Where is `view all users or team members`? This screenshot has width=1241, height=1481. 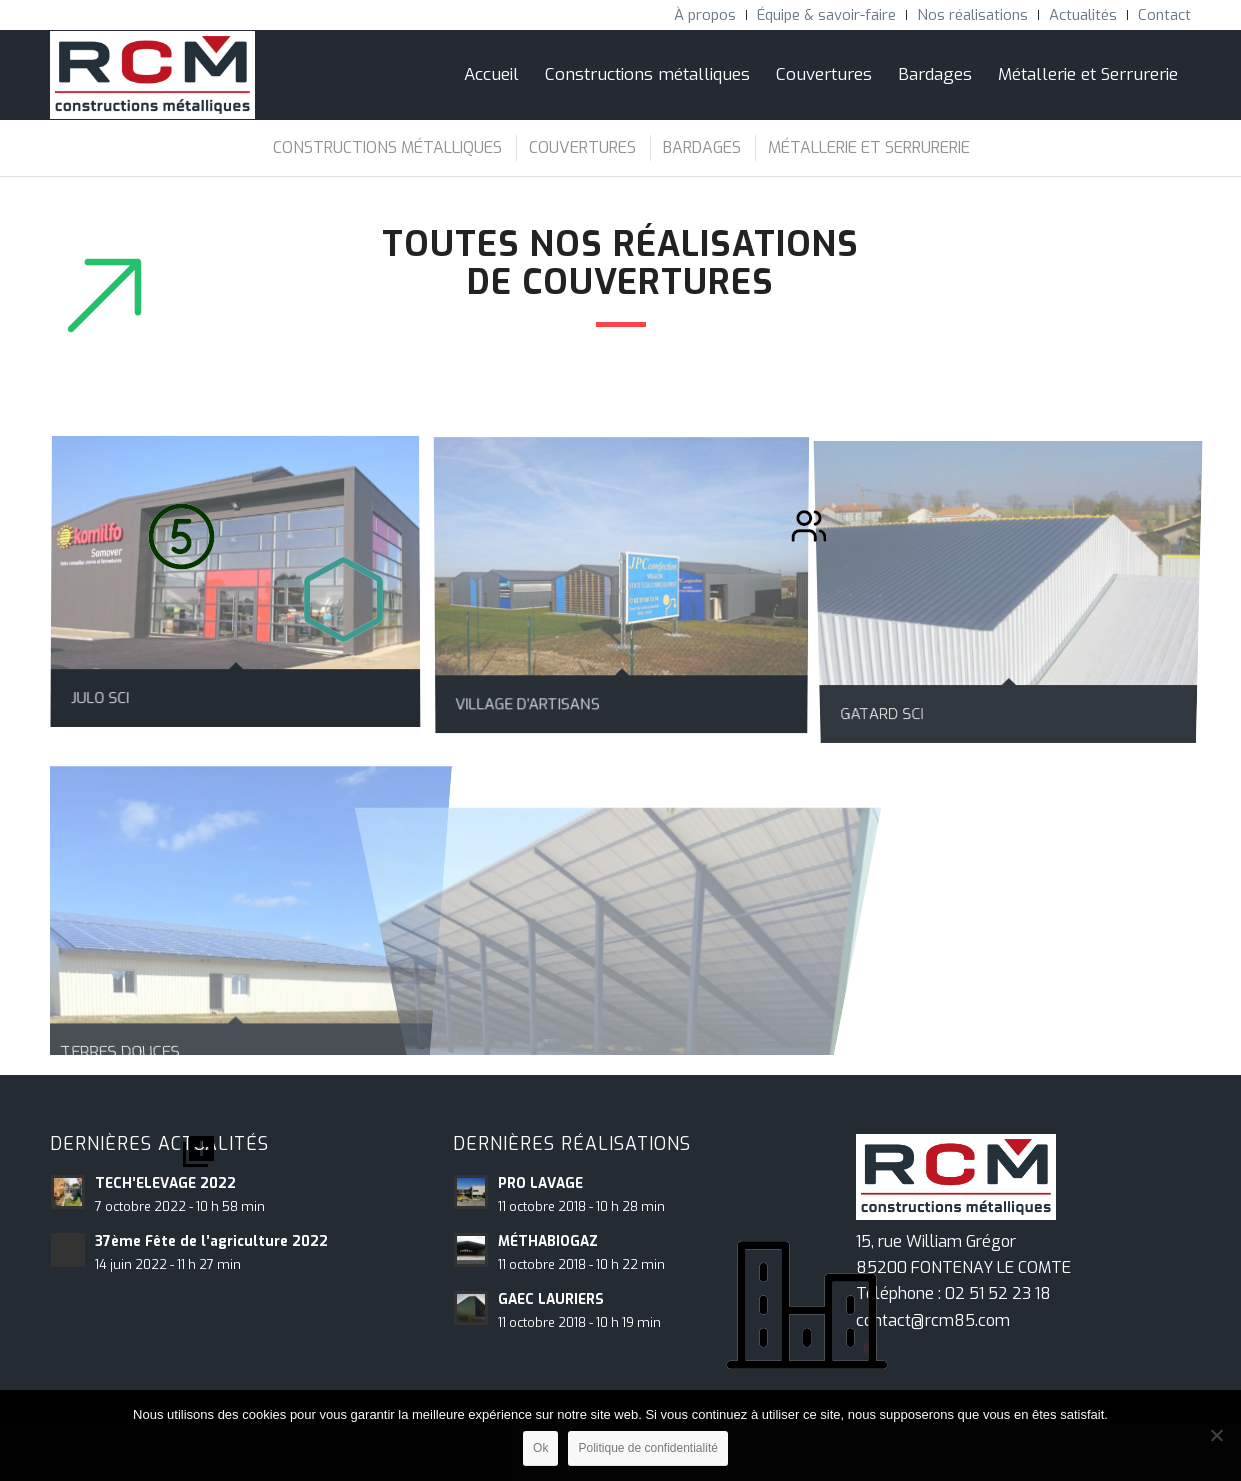
view all users or team members is located at coordinates (809, 526).